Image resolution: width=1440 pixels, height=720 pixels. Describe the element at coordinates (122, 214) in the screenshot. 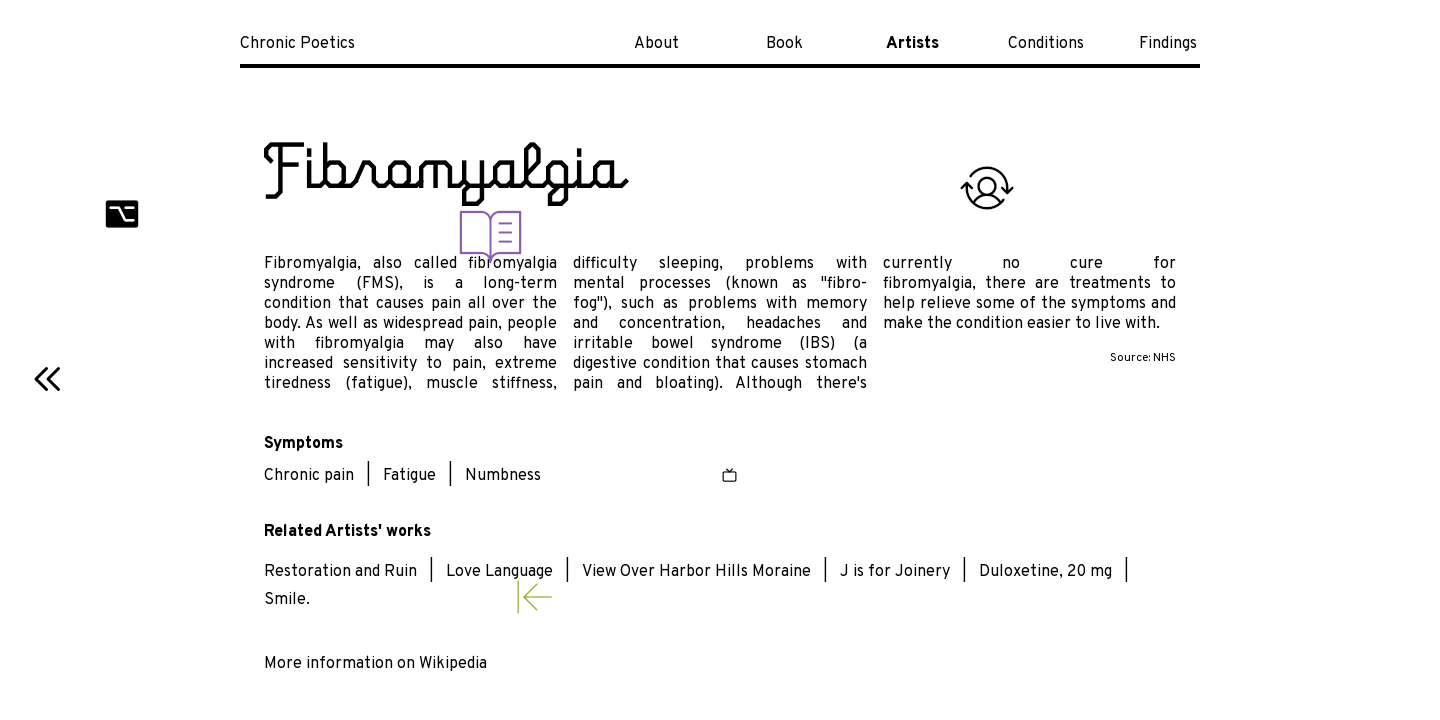

I see `keyboard option/alt key symbol` at that location.